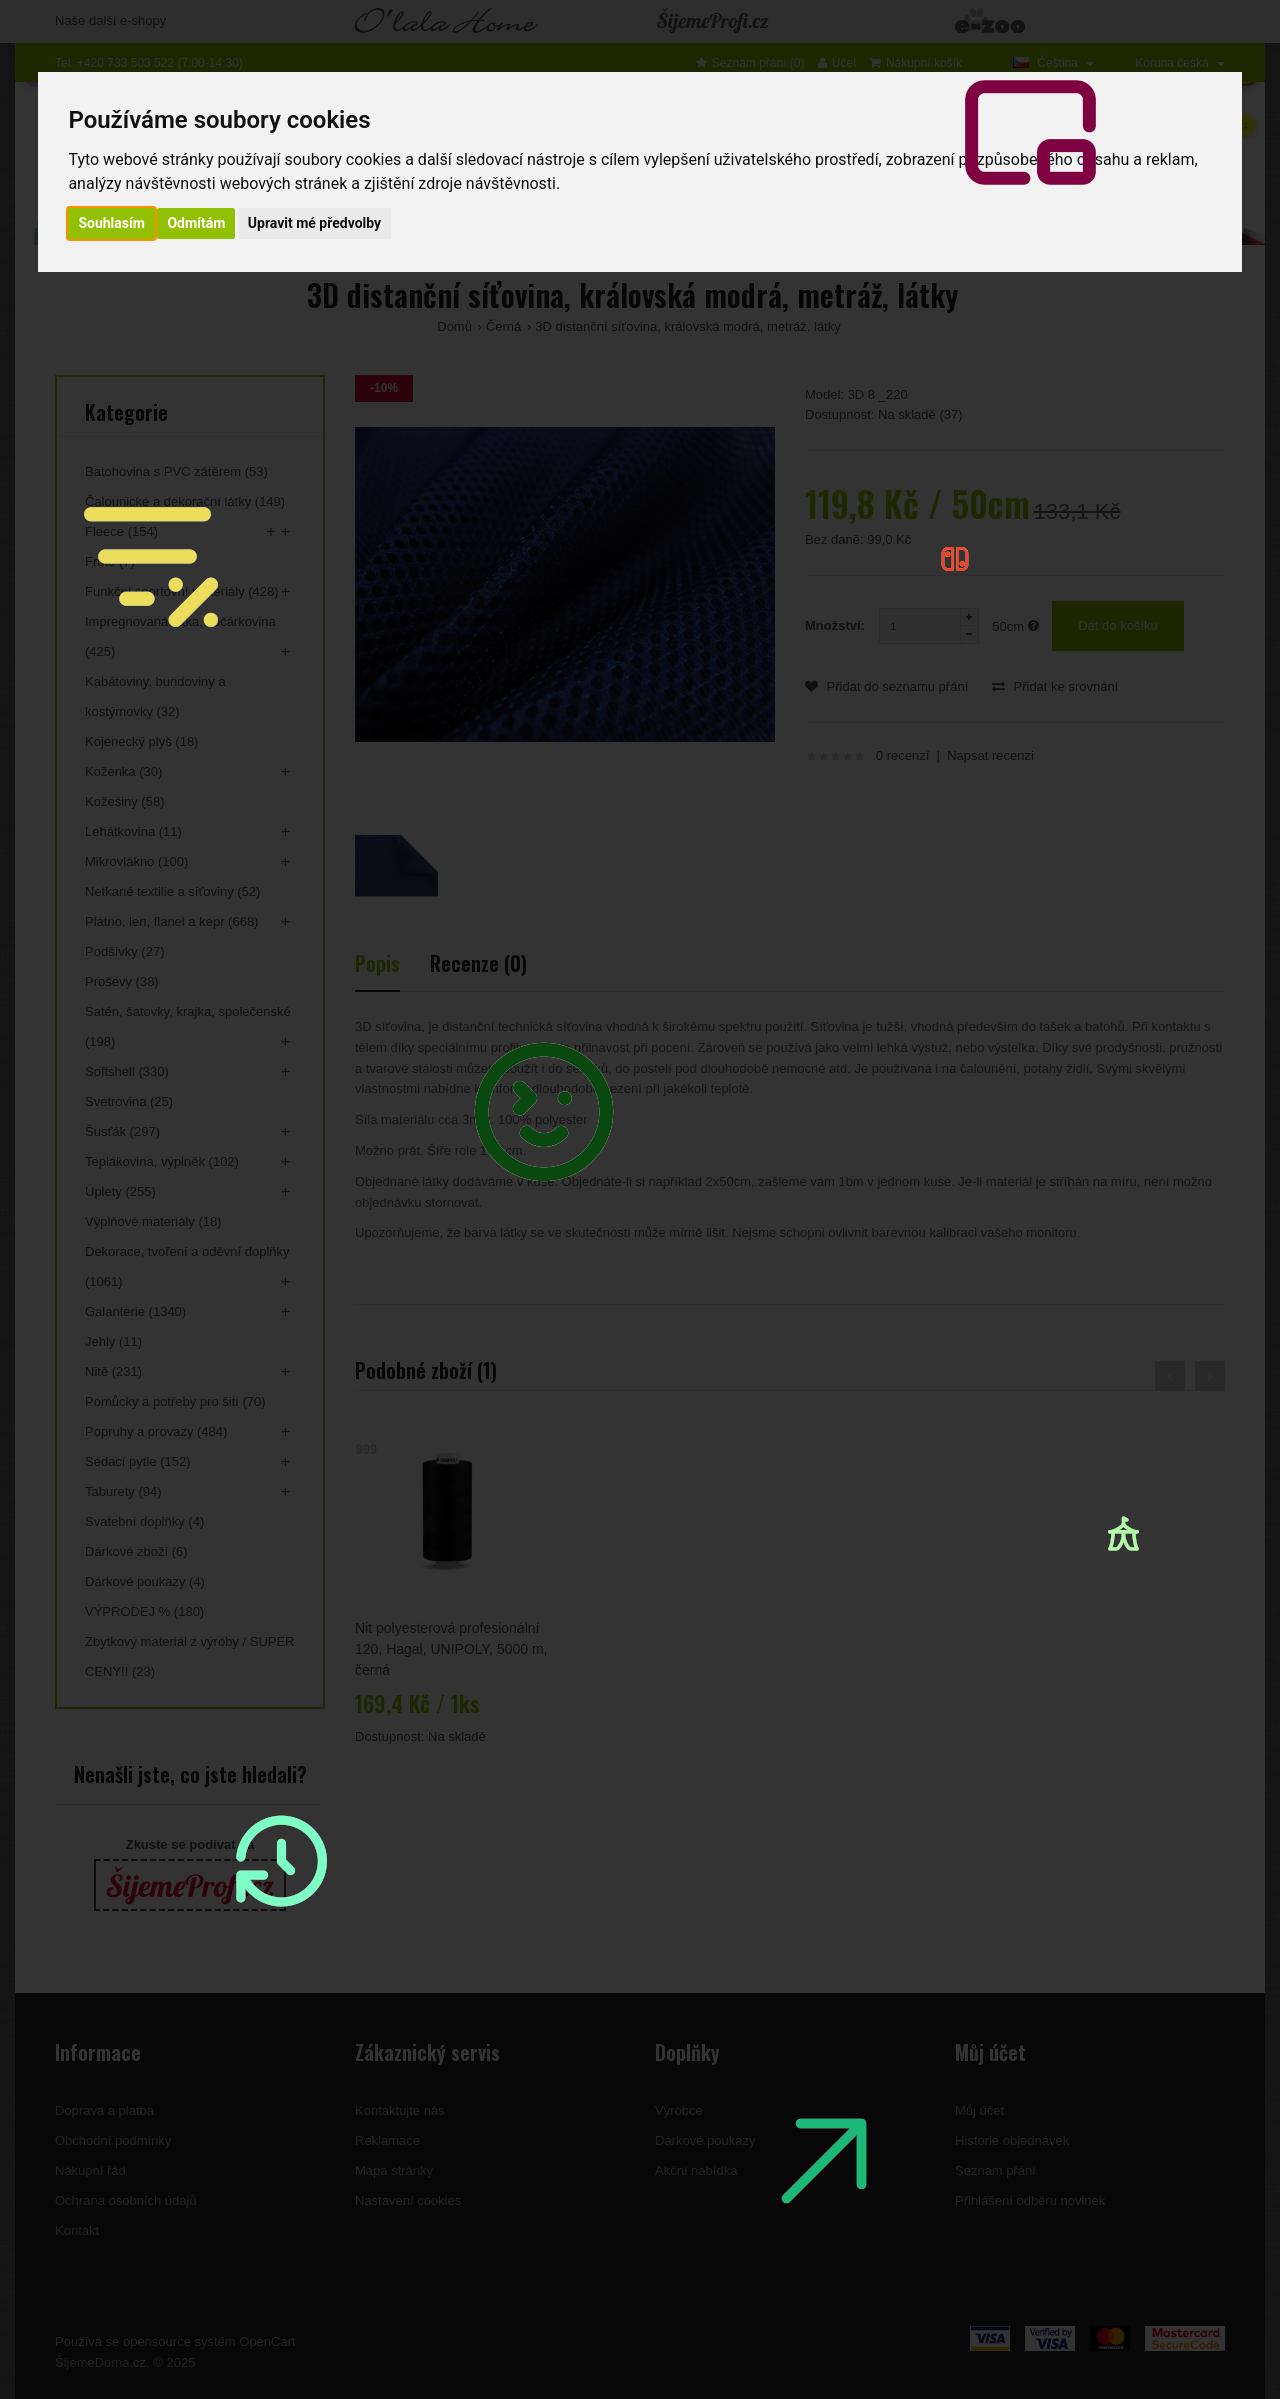 Image resolution: width=1280 pixels, height=2399 pixels. What do you see at coordinates (824, 2161) in the screenshot?
I see `open link in new tab or window` at bounding box center [824, 2161].